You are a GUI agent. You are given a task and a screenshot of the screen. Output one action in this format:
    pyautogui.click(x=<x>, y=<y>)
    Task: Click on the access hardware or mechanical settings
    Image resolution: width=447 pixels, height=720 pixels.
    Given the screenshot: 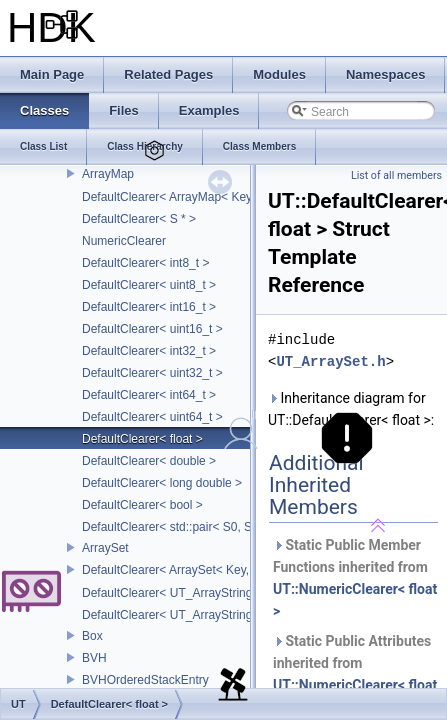 What is the action you would take?
    pyautogui.click(x=154, y=150)
    